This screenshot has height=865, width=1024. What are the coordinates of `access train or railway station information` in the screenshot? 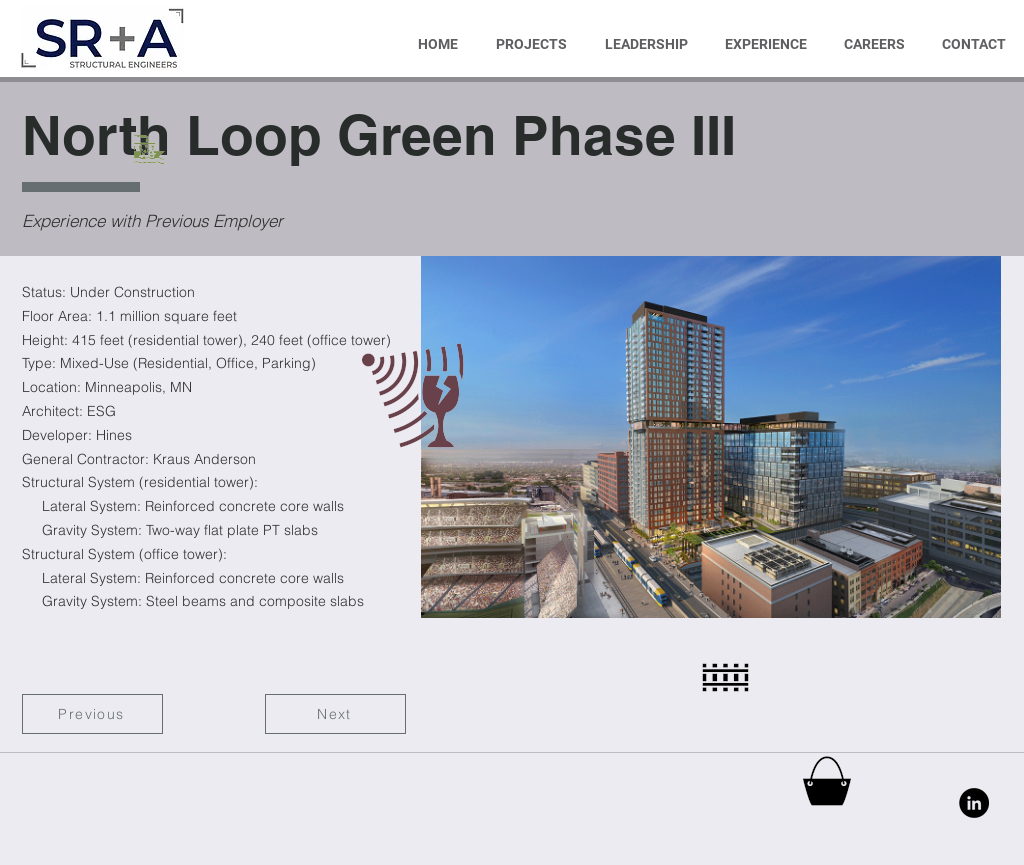 It's located at (725, 677).